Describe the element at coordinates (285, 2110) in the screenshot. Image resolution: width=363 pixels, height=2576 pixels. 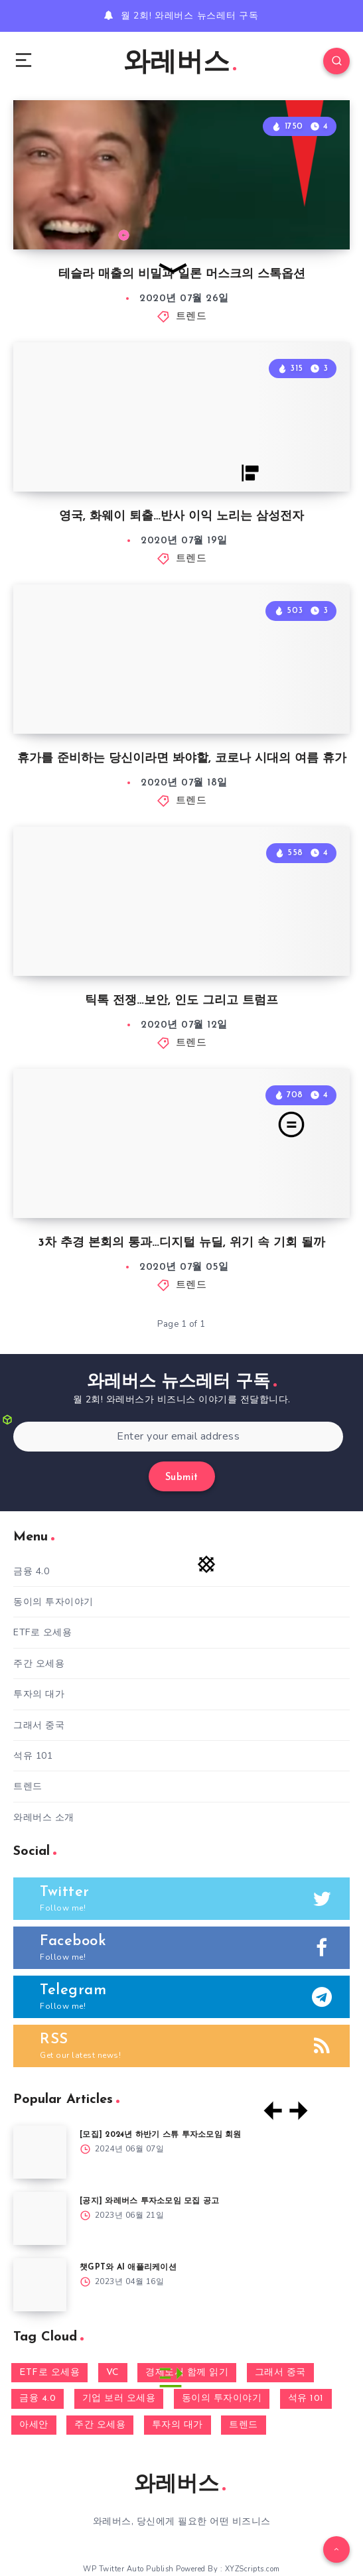
I see `expand content horizontally` at that location.